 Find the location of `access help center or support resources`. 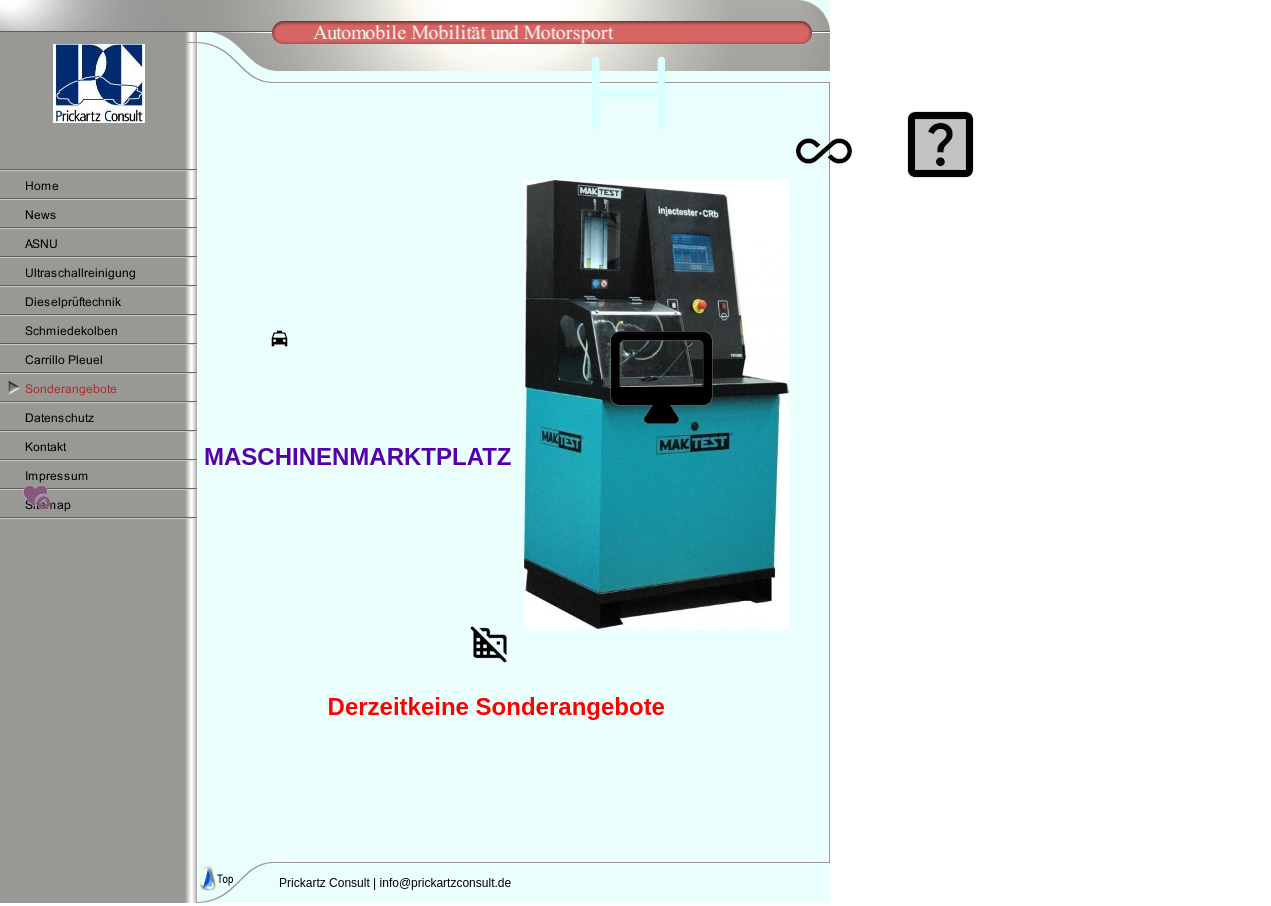

access help center or support resources is located at coordinates (940, 144).